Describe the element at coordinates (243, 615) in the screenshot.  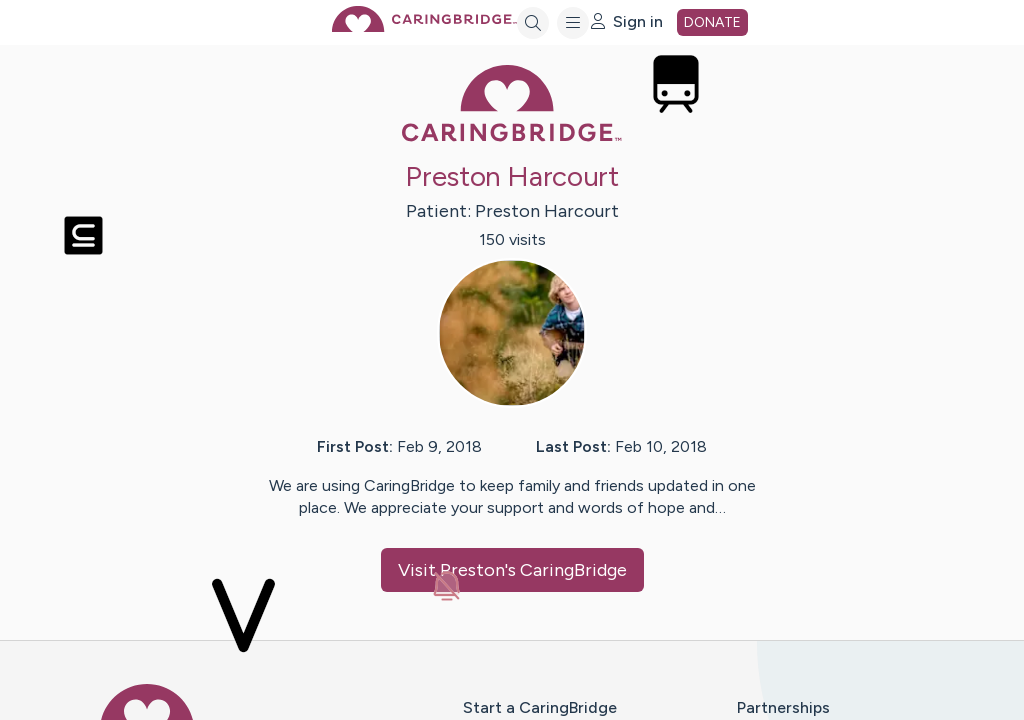
I see `indicates a verified or validated status` at that location.